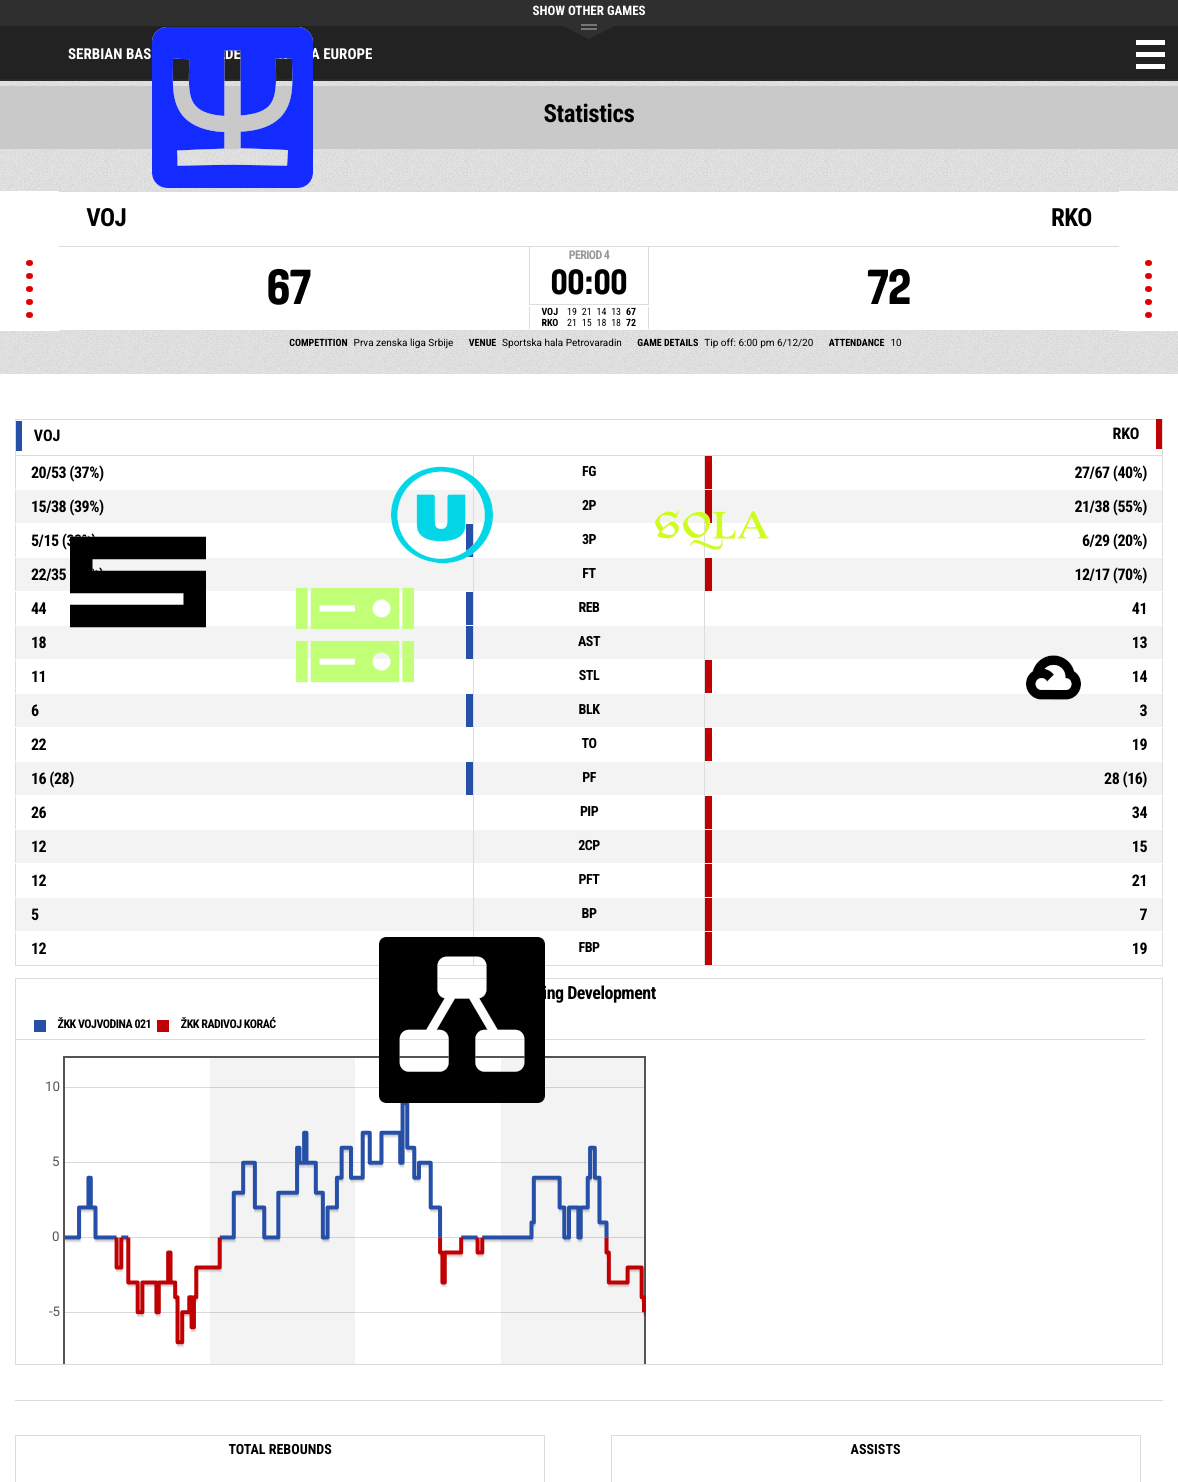  What do you see at coordinates (138, 582) in the screenshot?
I see `suckless software project logo` at bounding box center [138, 582].